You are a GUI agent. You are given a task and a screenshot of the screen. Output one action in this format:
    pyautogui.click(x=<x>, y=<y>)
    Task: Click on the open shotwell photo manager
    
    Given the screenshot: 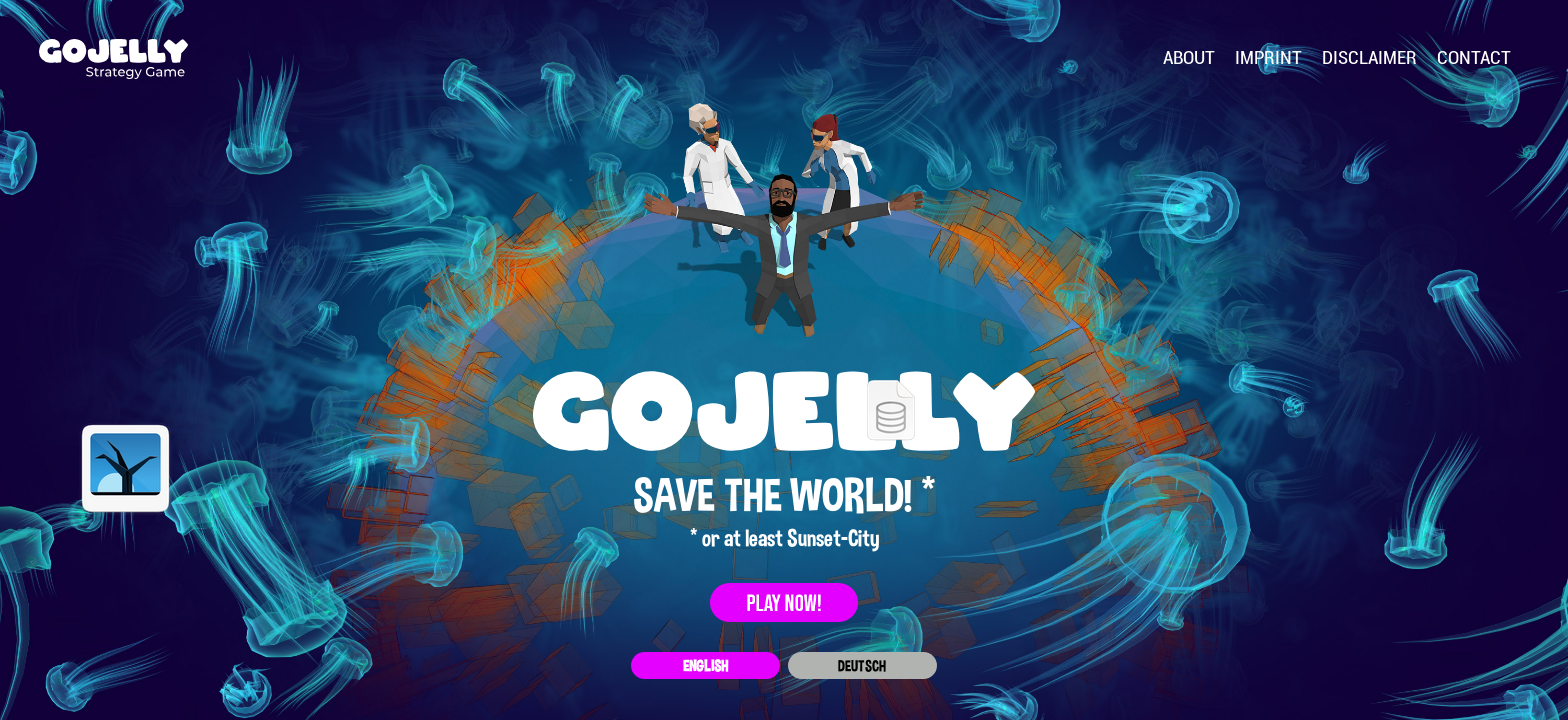 What is the action you would take?
    pyautogui.click(x=125, y=468)
    